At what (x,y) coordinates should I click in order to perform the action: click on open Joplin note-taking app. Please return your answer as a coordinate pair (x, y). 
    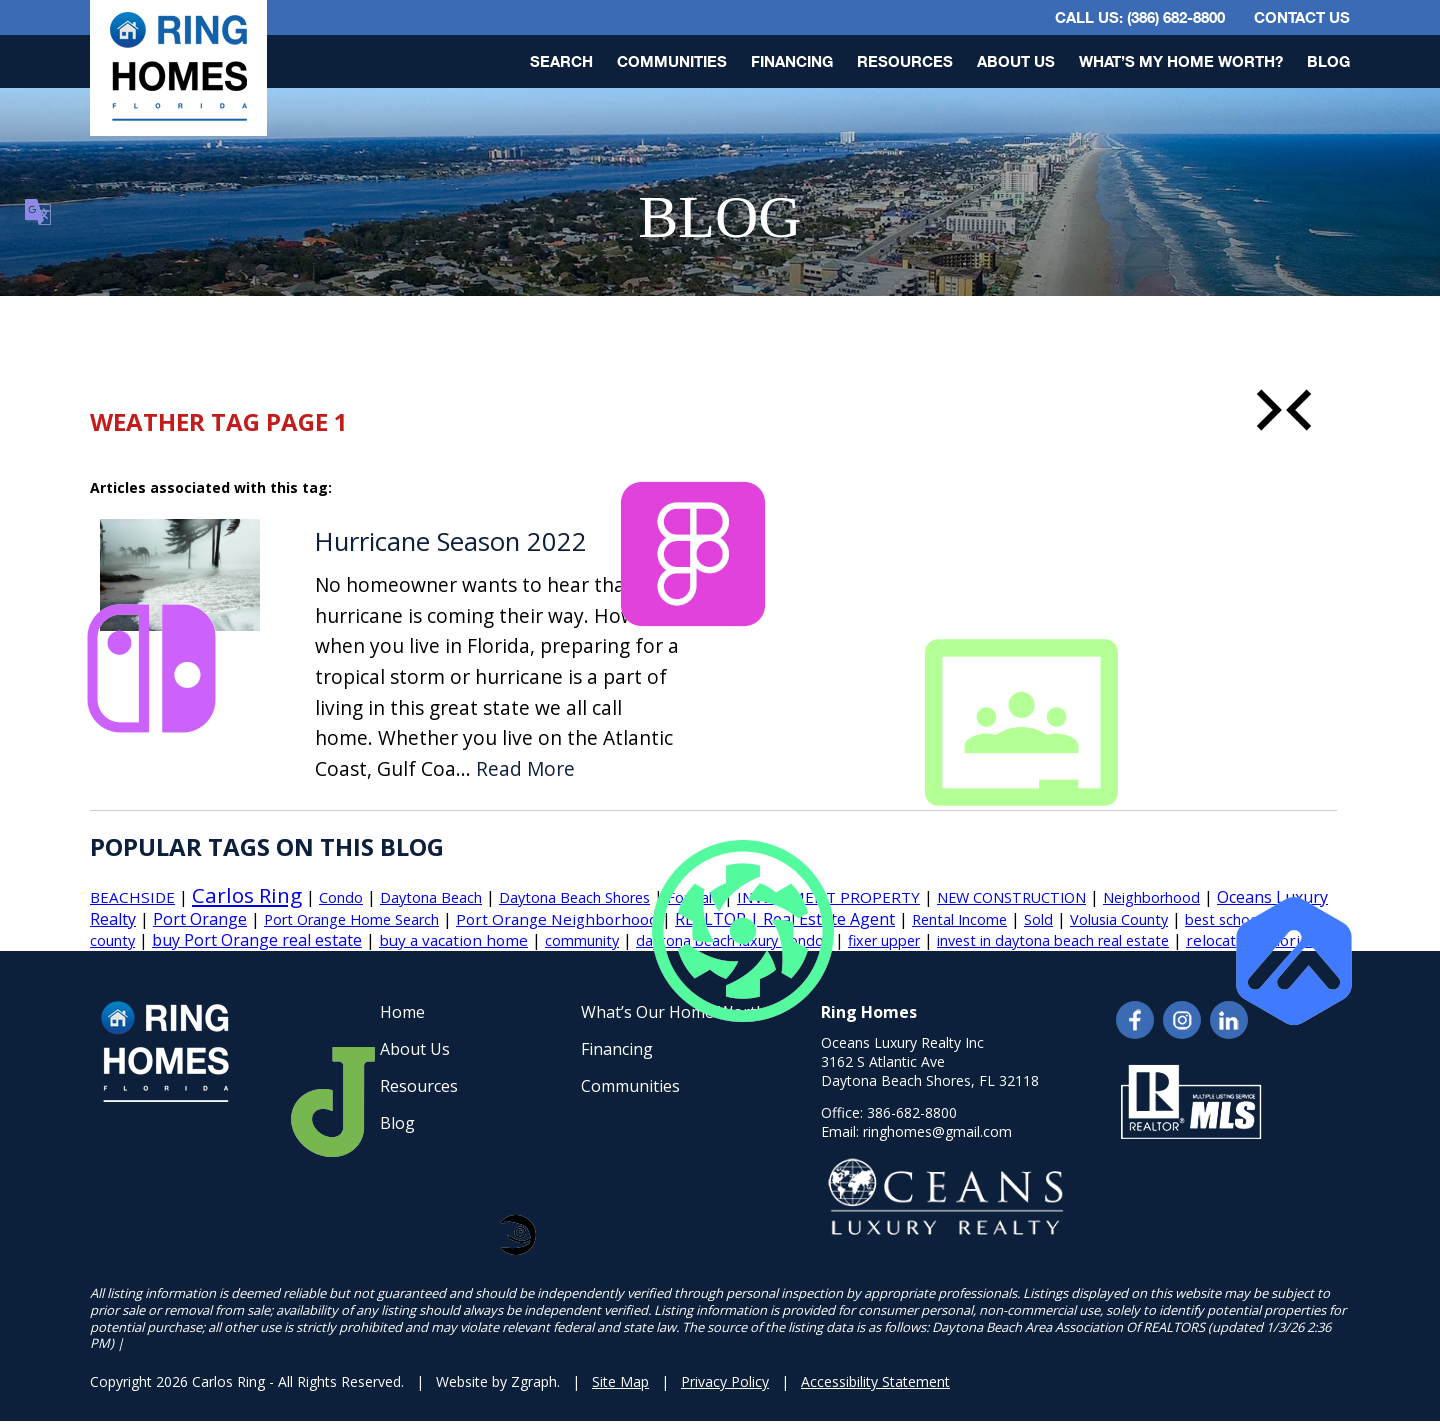
    Looking at the image, I should click on (333, 1102).